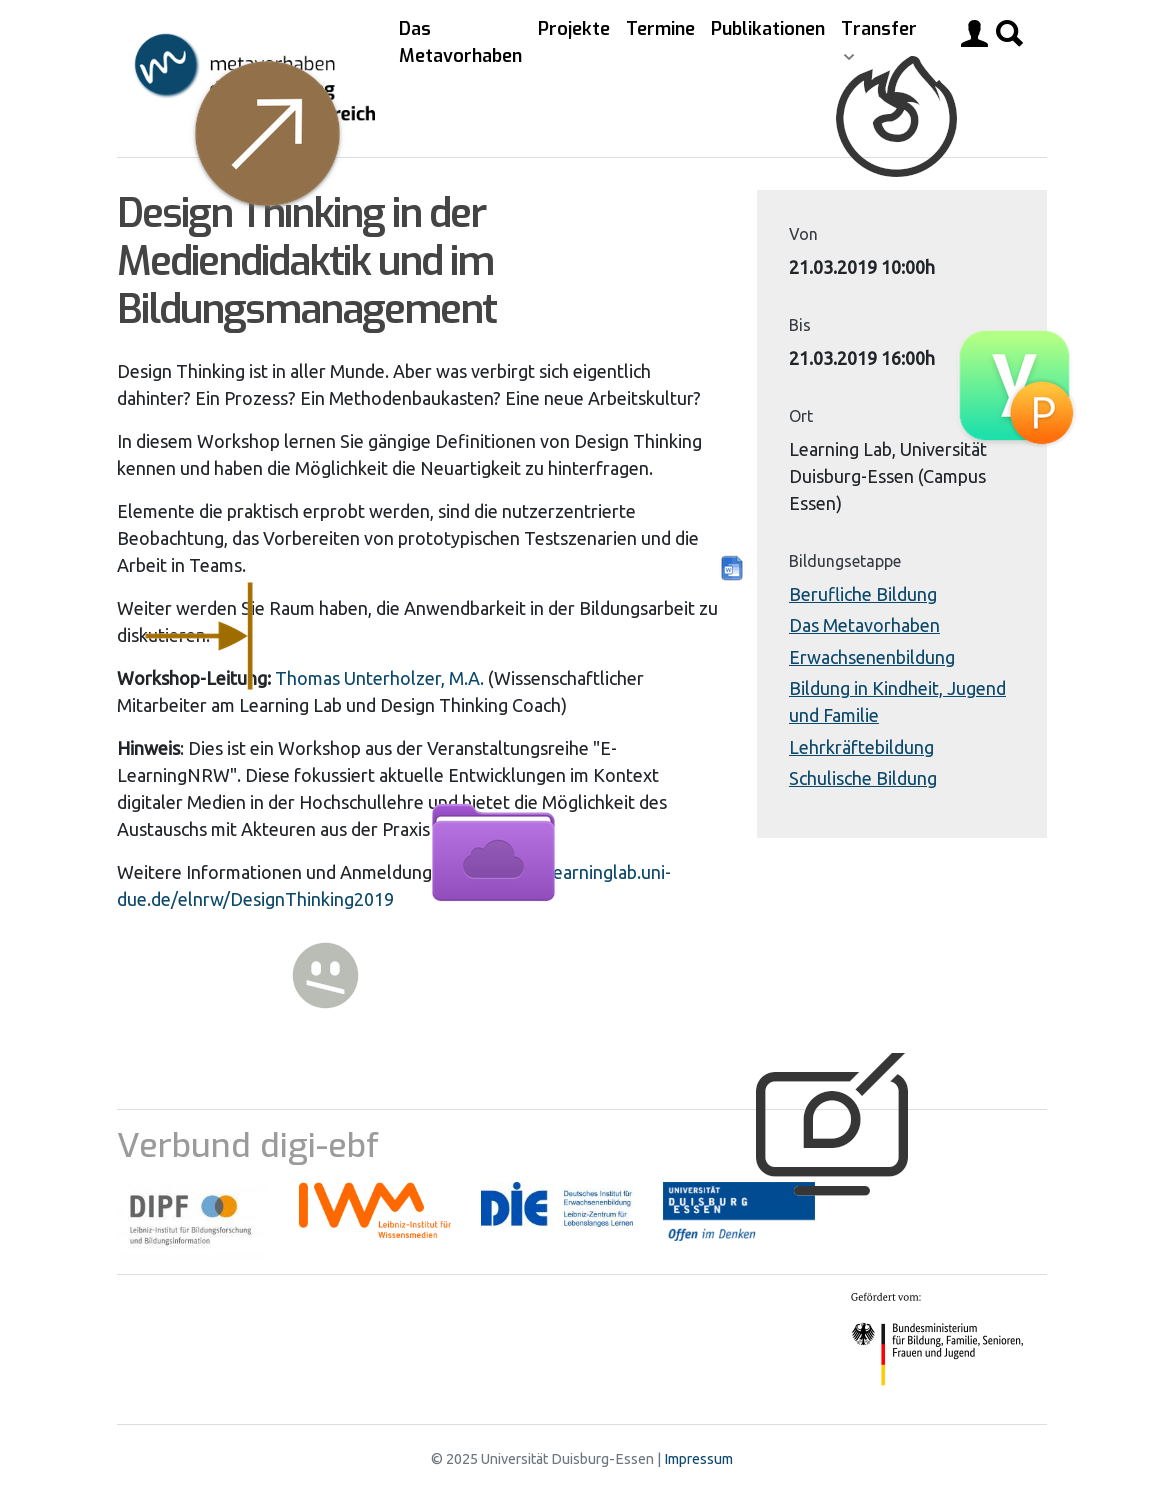 The image size is (1164, 1495). I want to click on indicates uncertain or neutral status, so click(325, 975).